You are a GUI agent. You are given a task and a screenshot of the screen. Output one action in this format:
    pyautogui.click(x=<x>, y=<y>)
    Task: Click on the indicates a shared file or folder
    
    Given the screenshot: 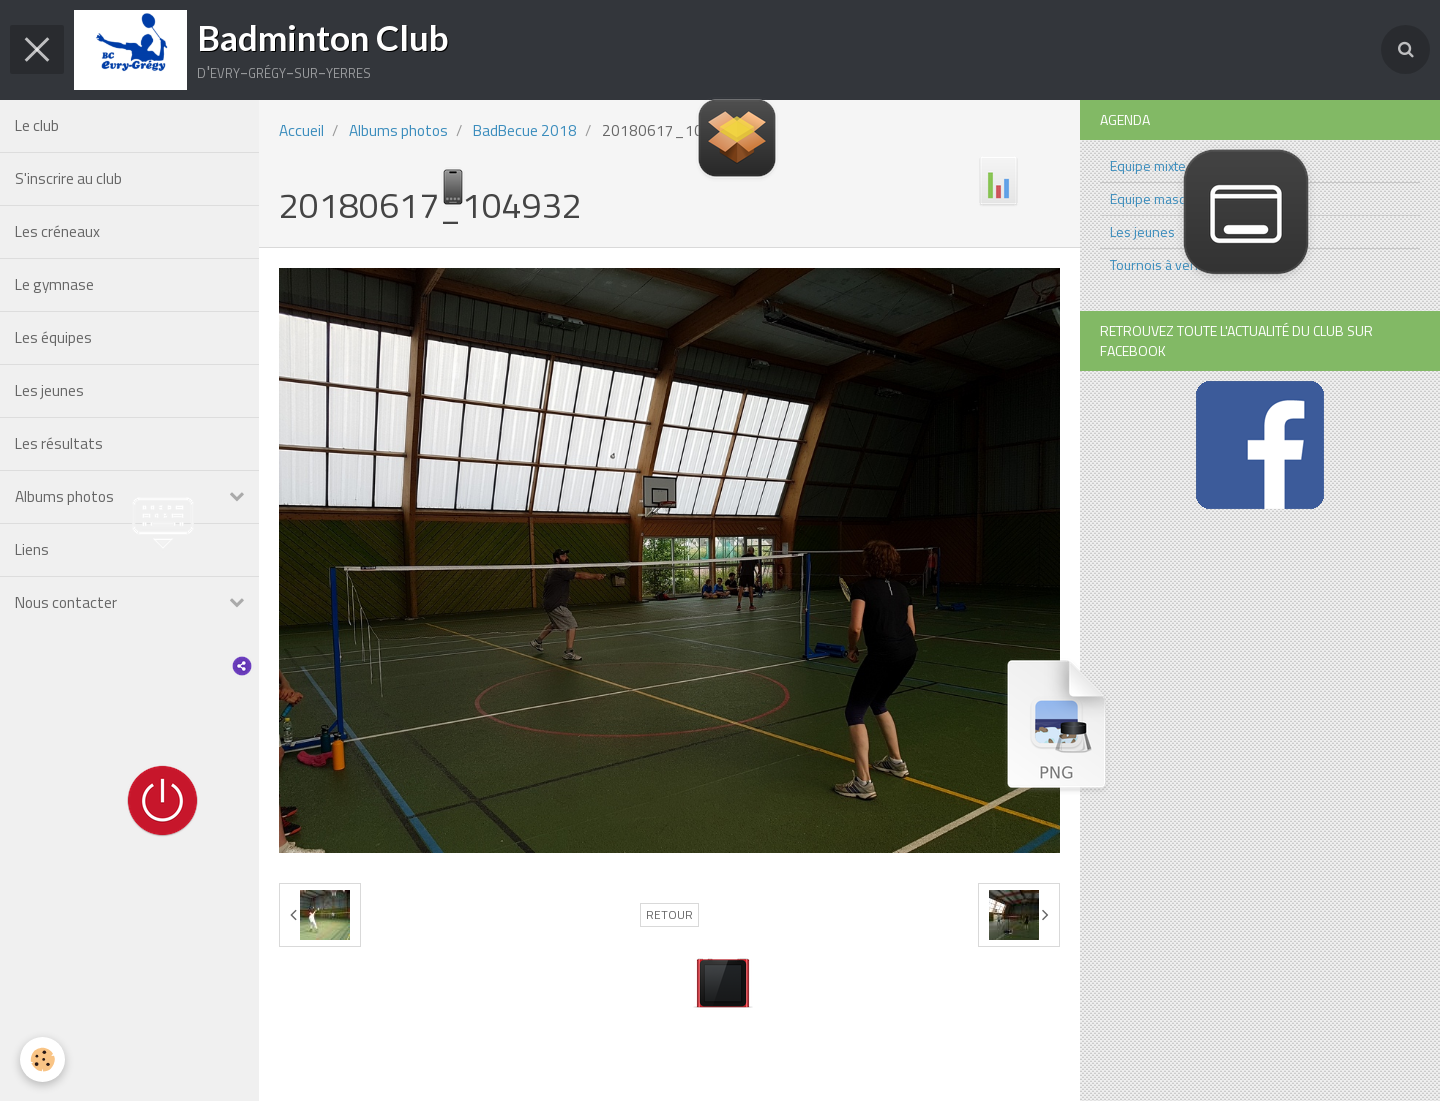 What is the action you would take?
    pyautogui.click(x=242, y=666)
    